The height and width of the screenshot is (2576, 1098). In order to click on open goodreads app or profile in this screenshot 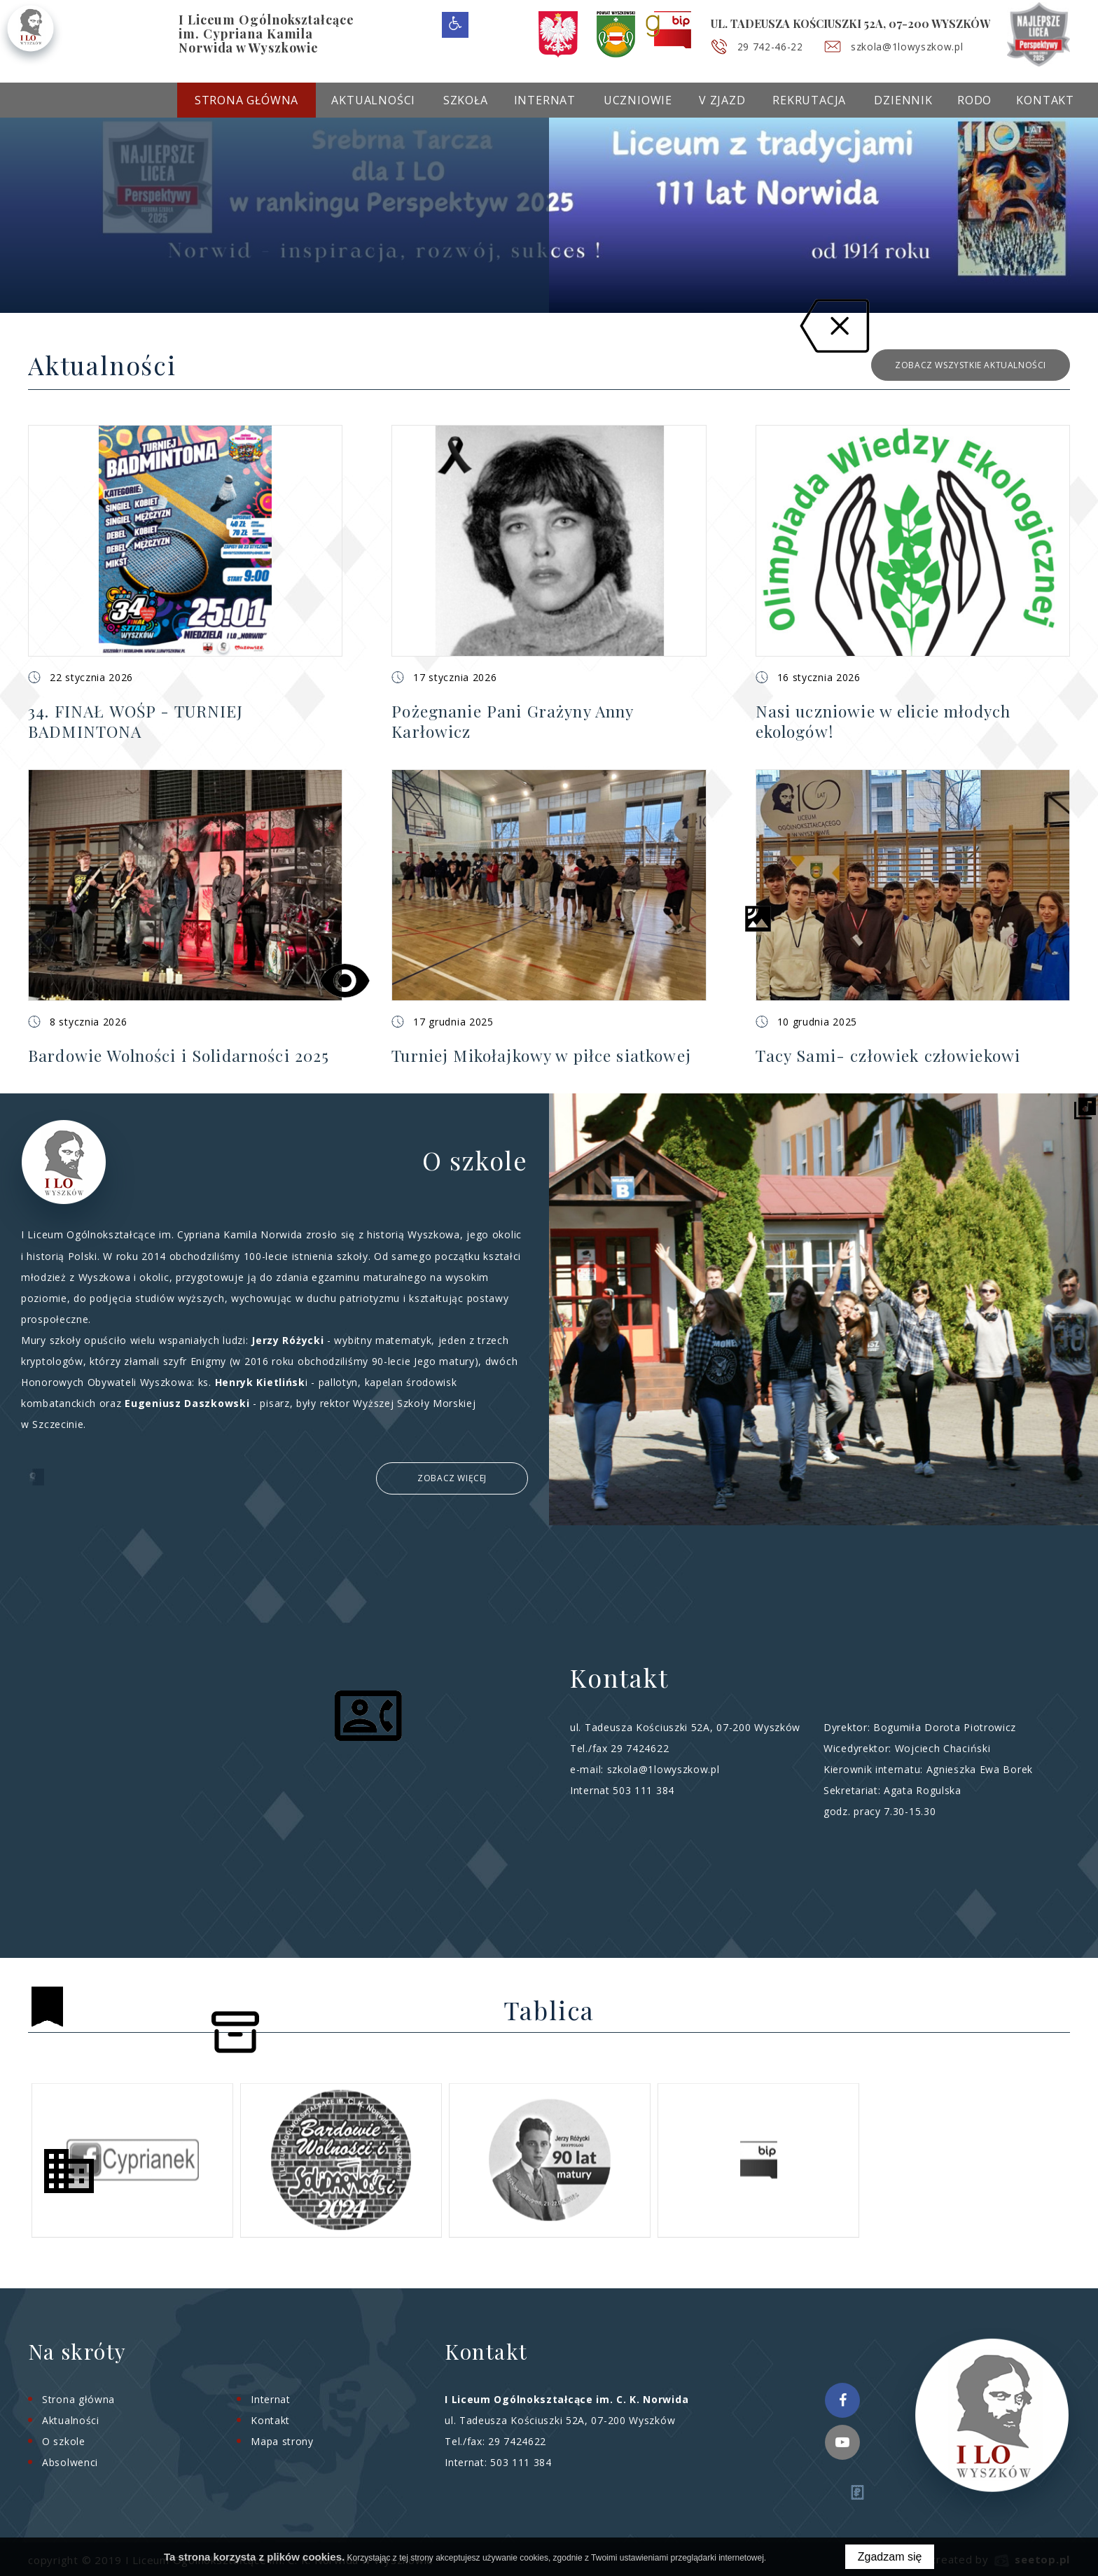, I will do `click(653, 26)`.